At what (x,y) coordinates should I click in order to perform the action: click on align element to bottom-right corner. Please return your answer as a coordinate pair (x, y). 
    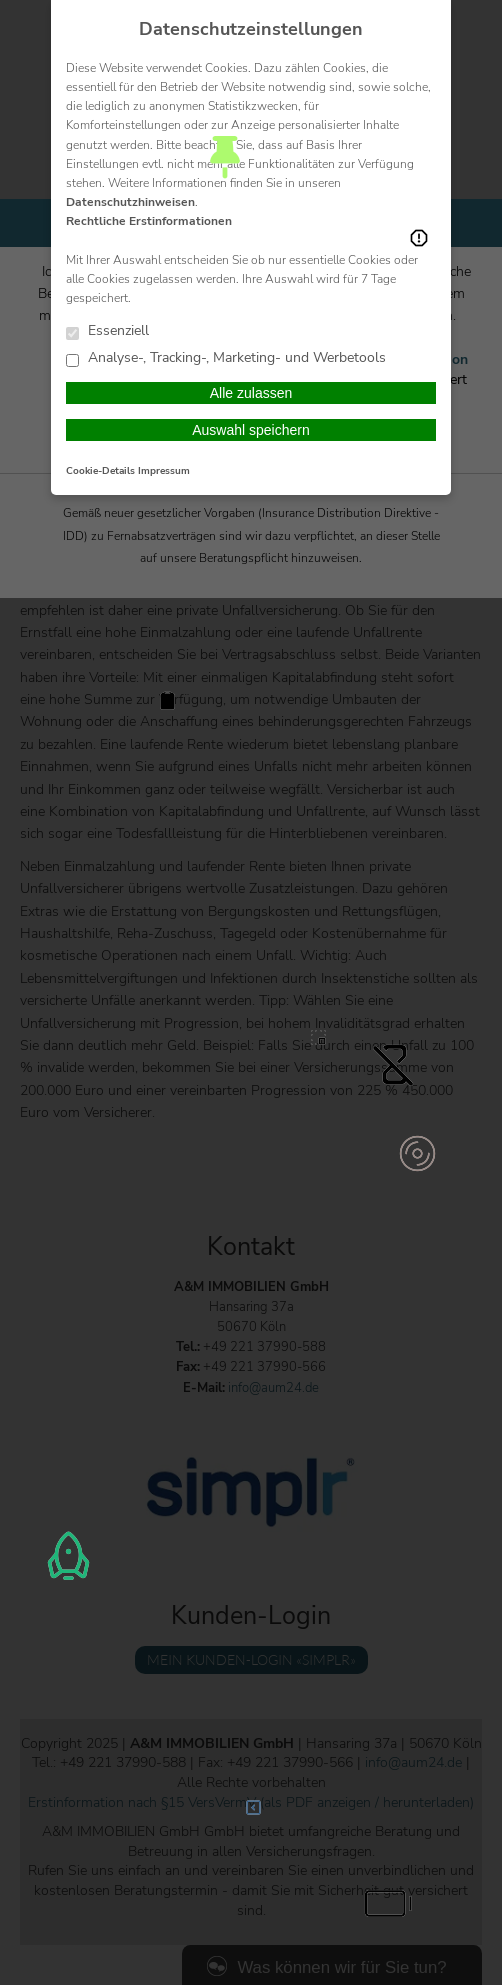
    Looking at the image, I should click on (318, 1037).